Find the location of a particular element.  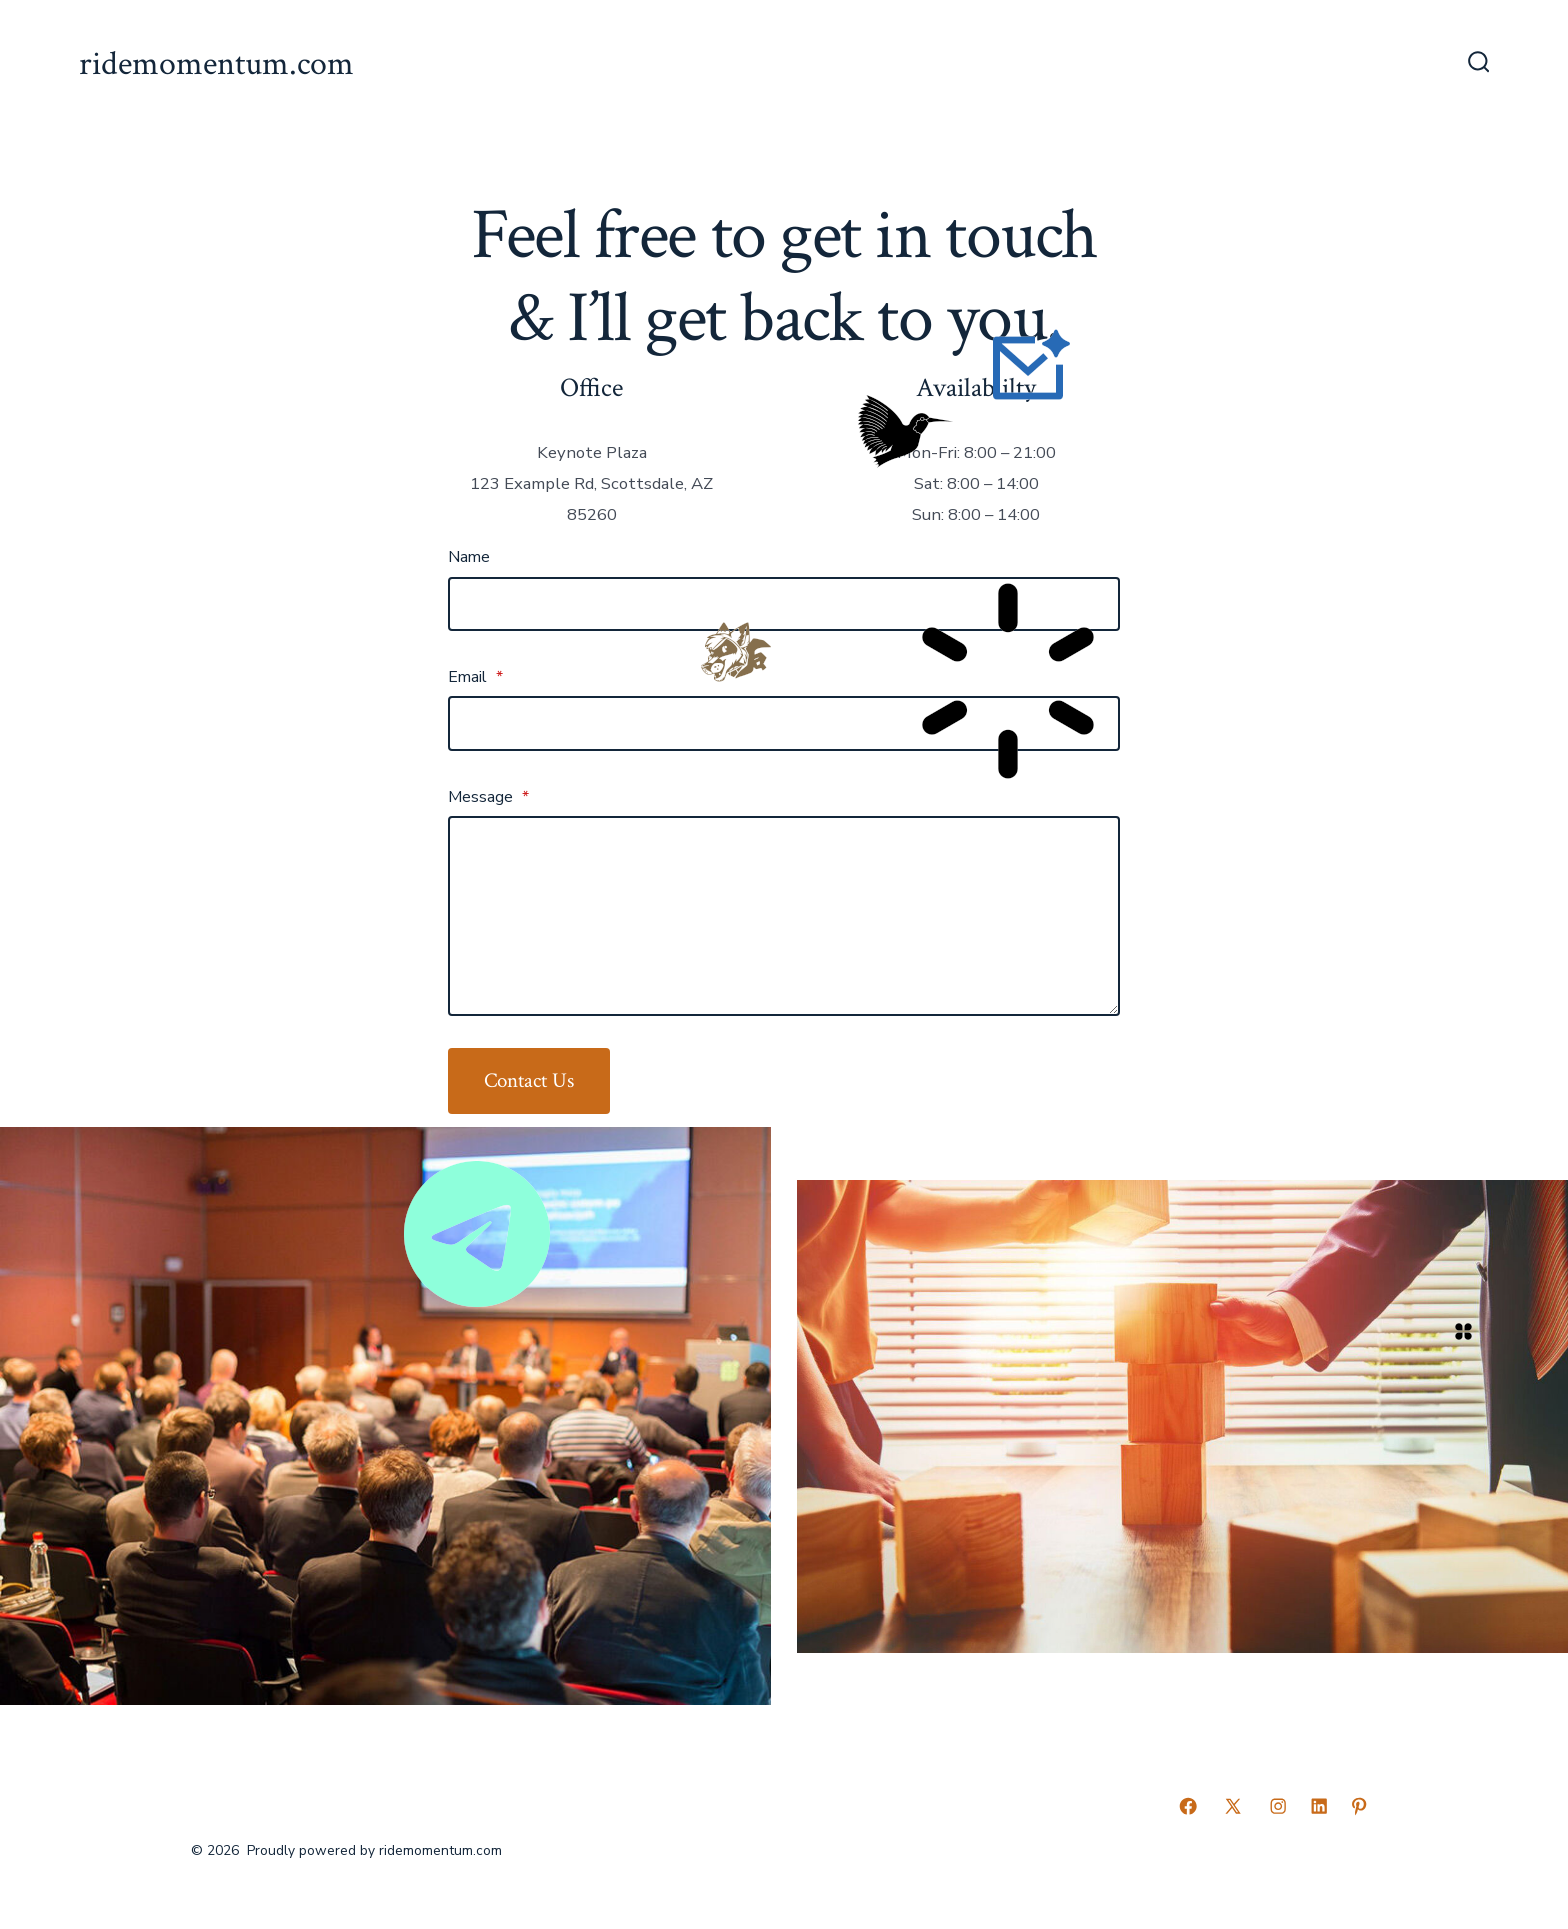

open the app drawer or launcher is located at coordinates (1463, 1331).